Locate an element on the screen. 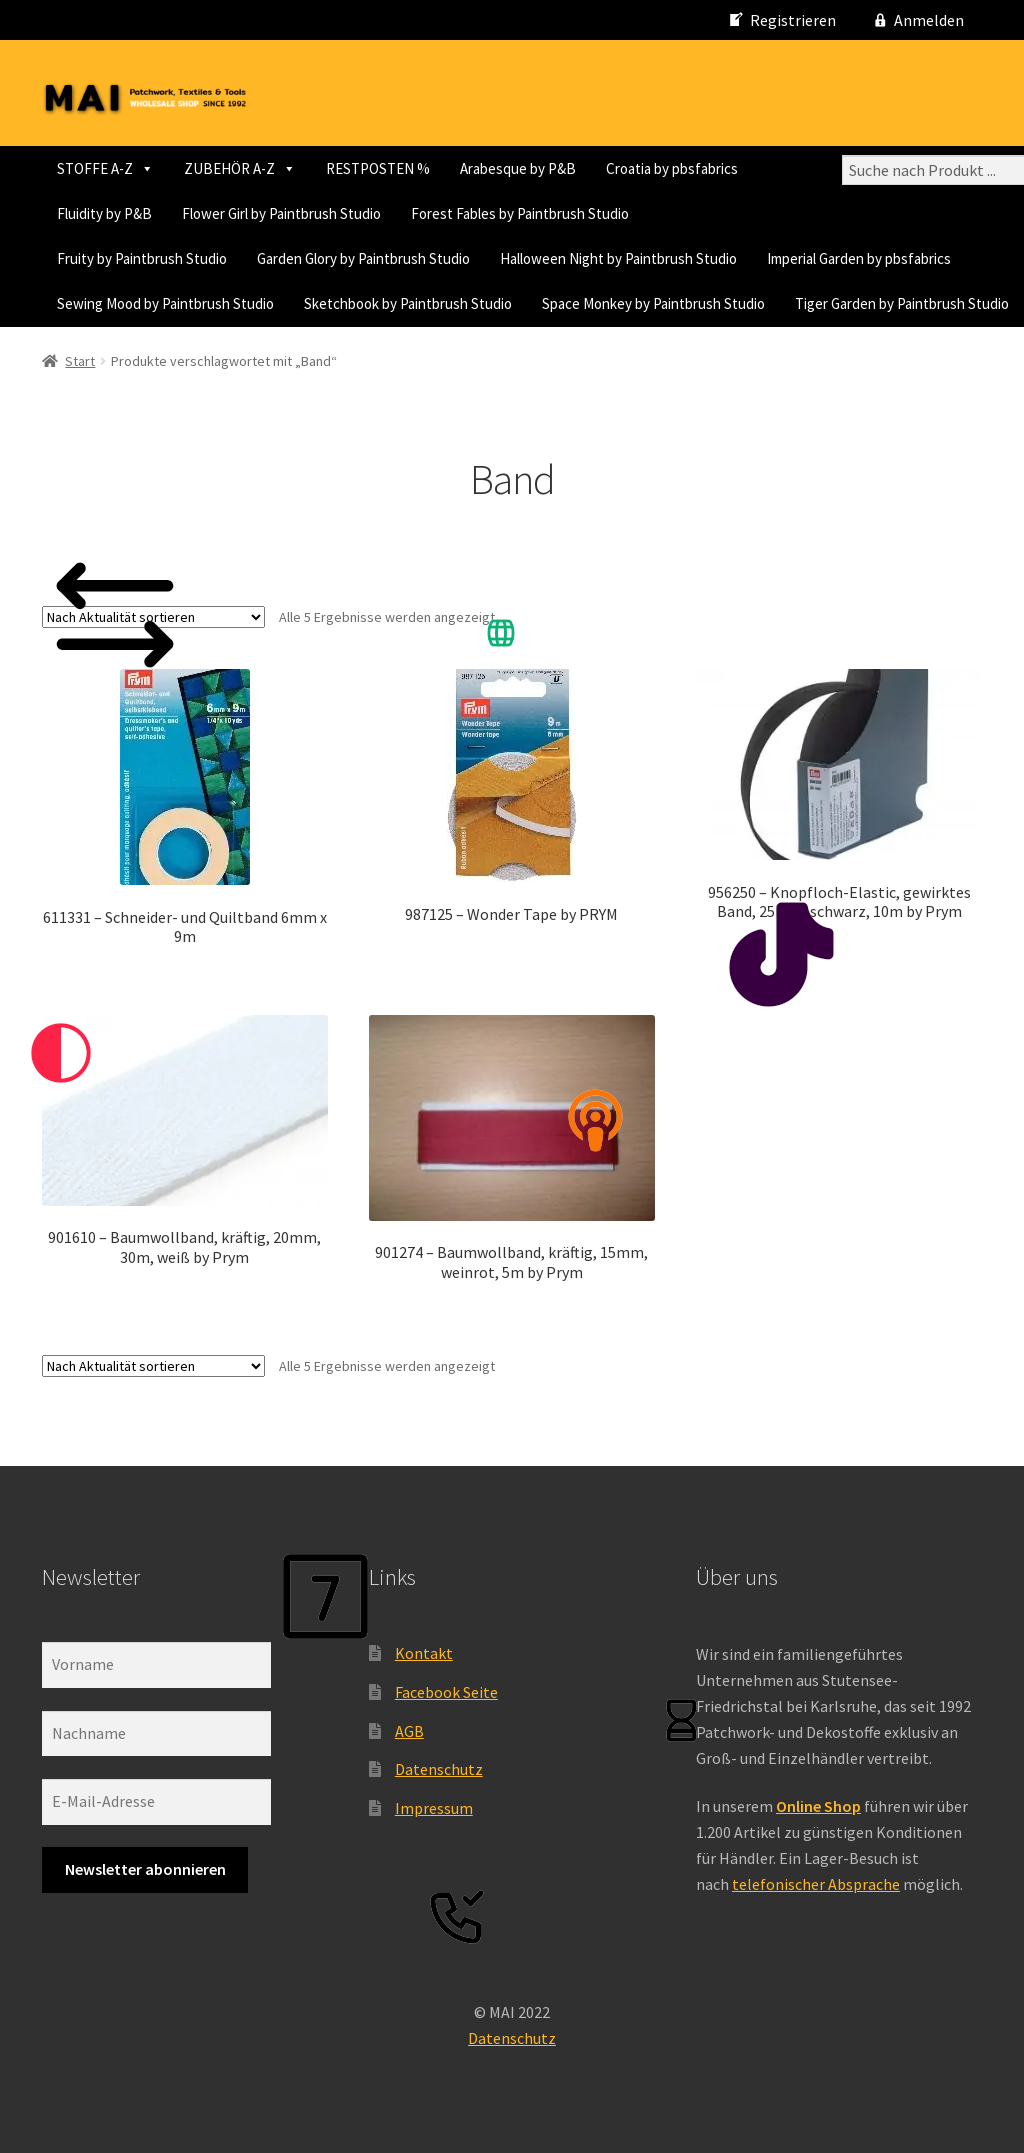 This screenshot has height=2153, width=1024. toggle between light and dark theme is located at coordinates (61, 1053).